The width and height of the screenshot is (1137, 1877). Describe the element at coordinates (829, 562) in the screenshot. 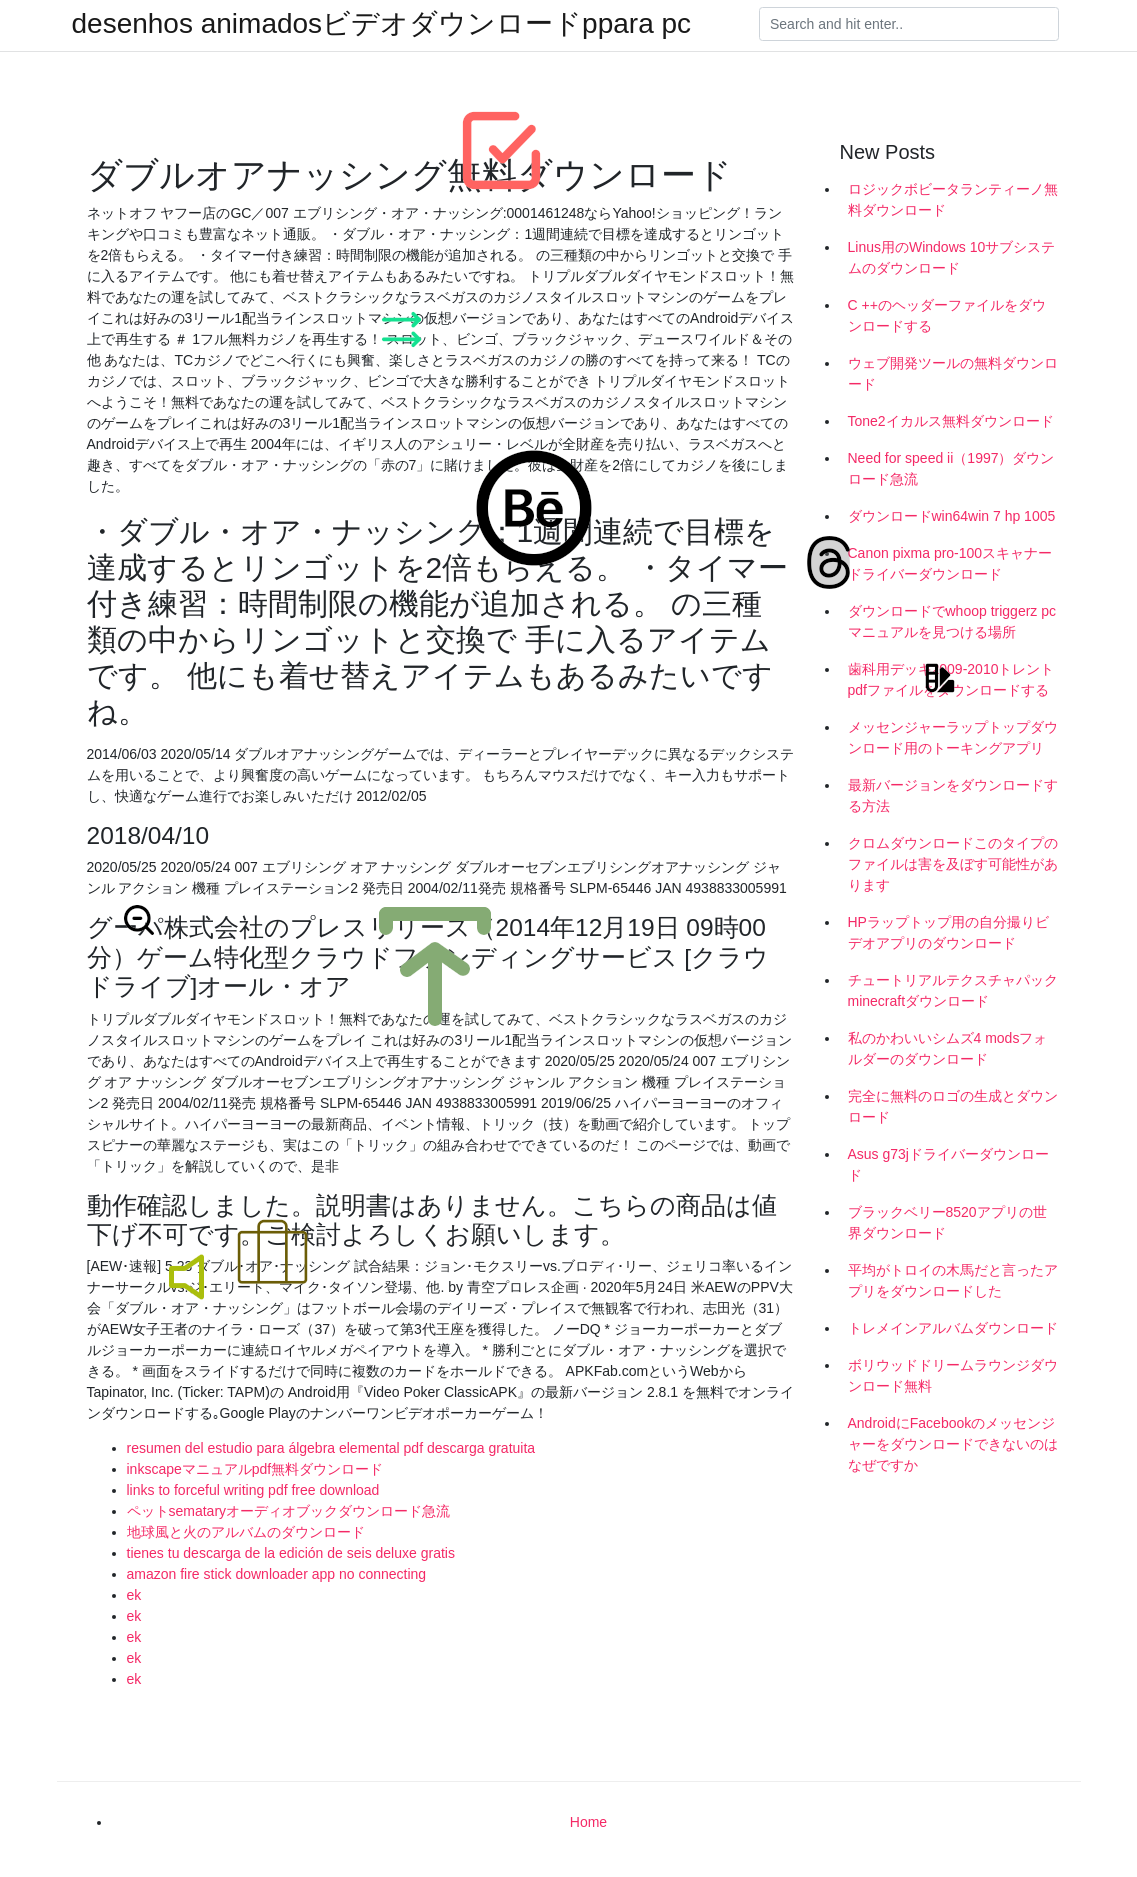

I see `open the Threads app` at that location.